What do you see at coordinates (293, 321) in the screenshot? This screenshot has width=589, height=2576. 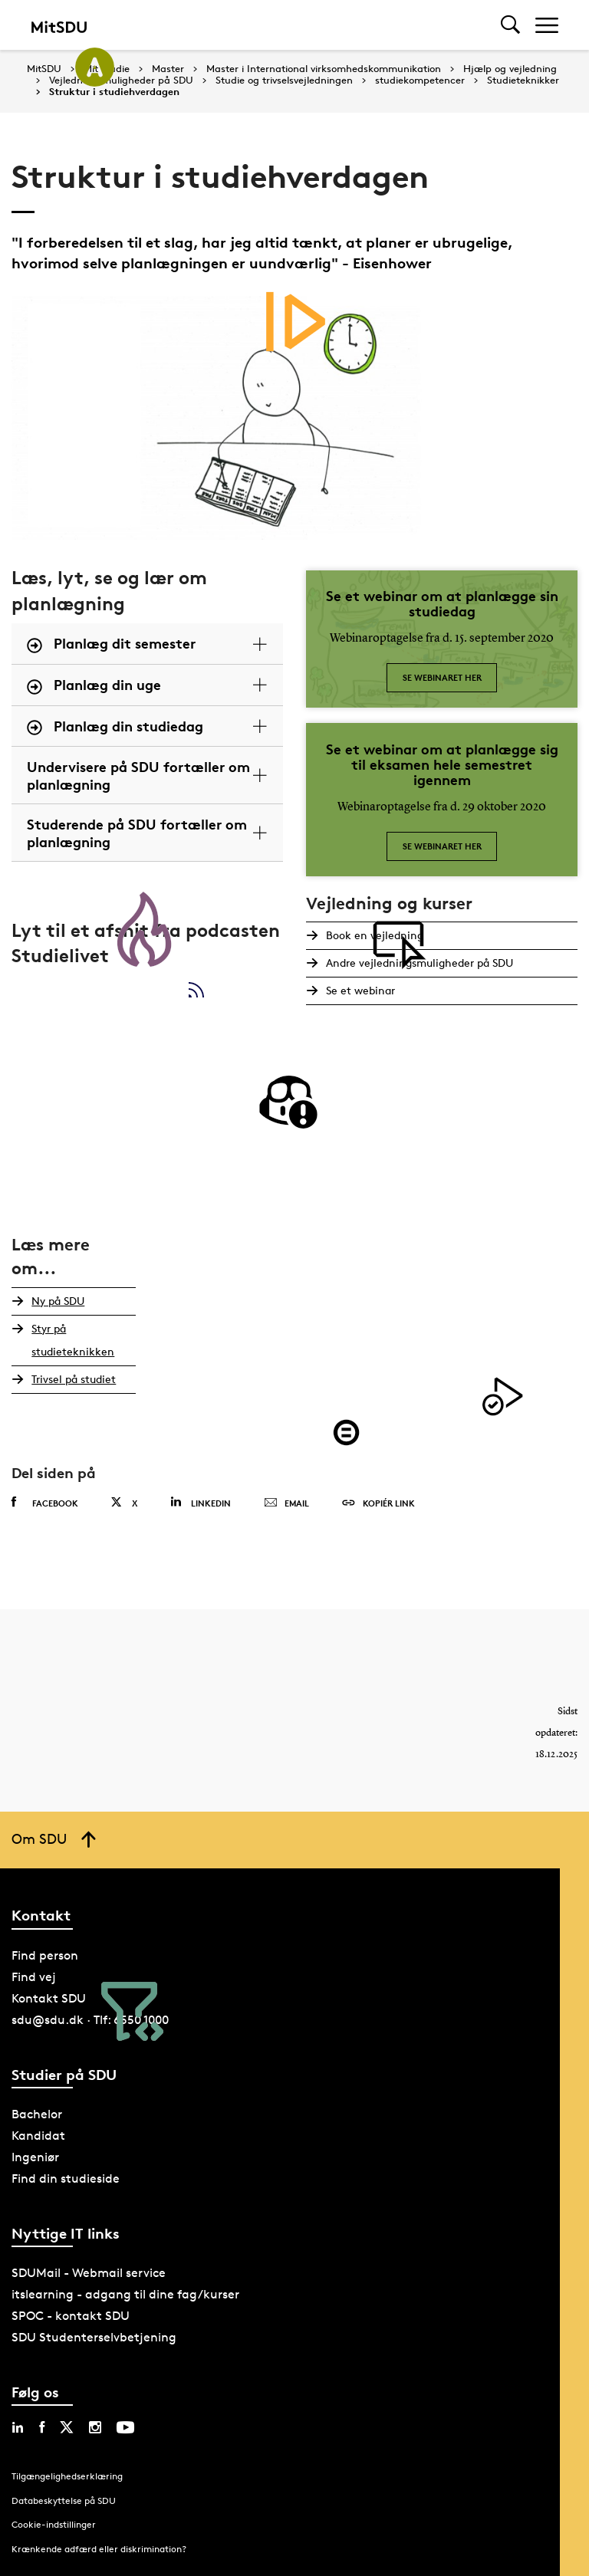 I see `continue debugging to the next breakpoint` at bounding box center [293, 321].